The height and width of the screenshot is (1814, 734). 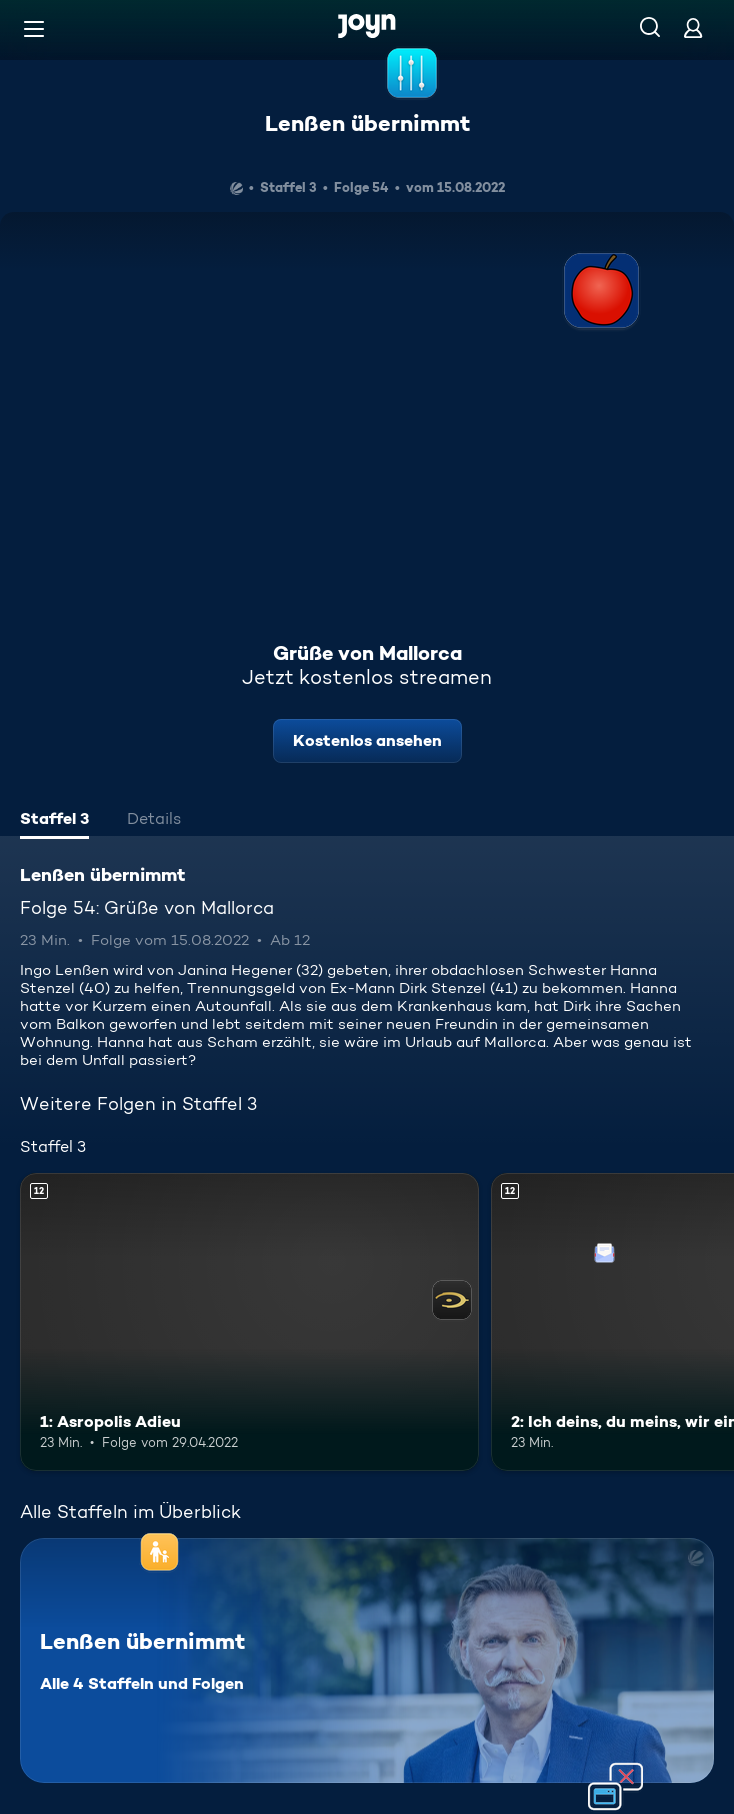 What do you see at coordinates (159, 1552) in the screenshot?
I see `access parental controls settings` at bounding box center [159, 1552].